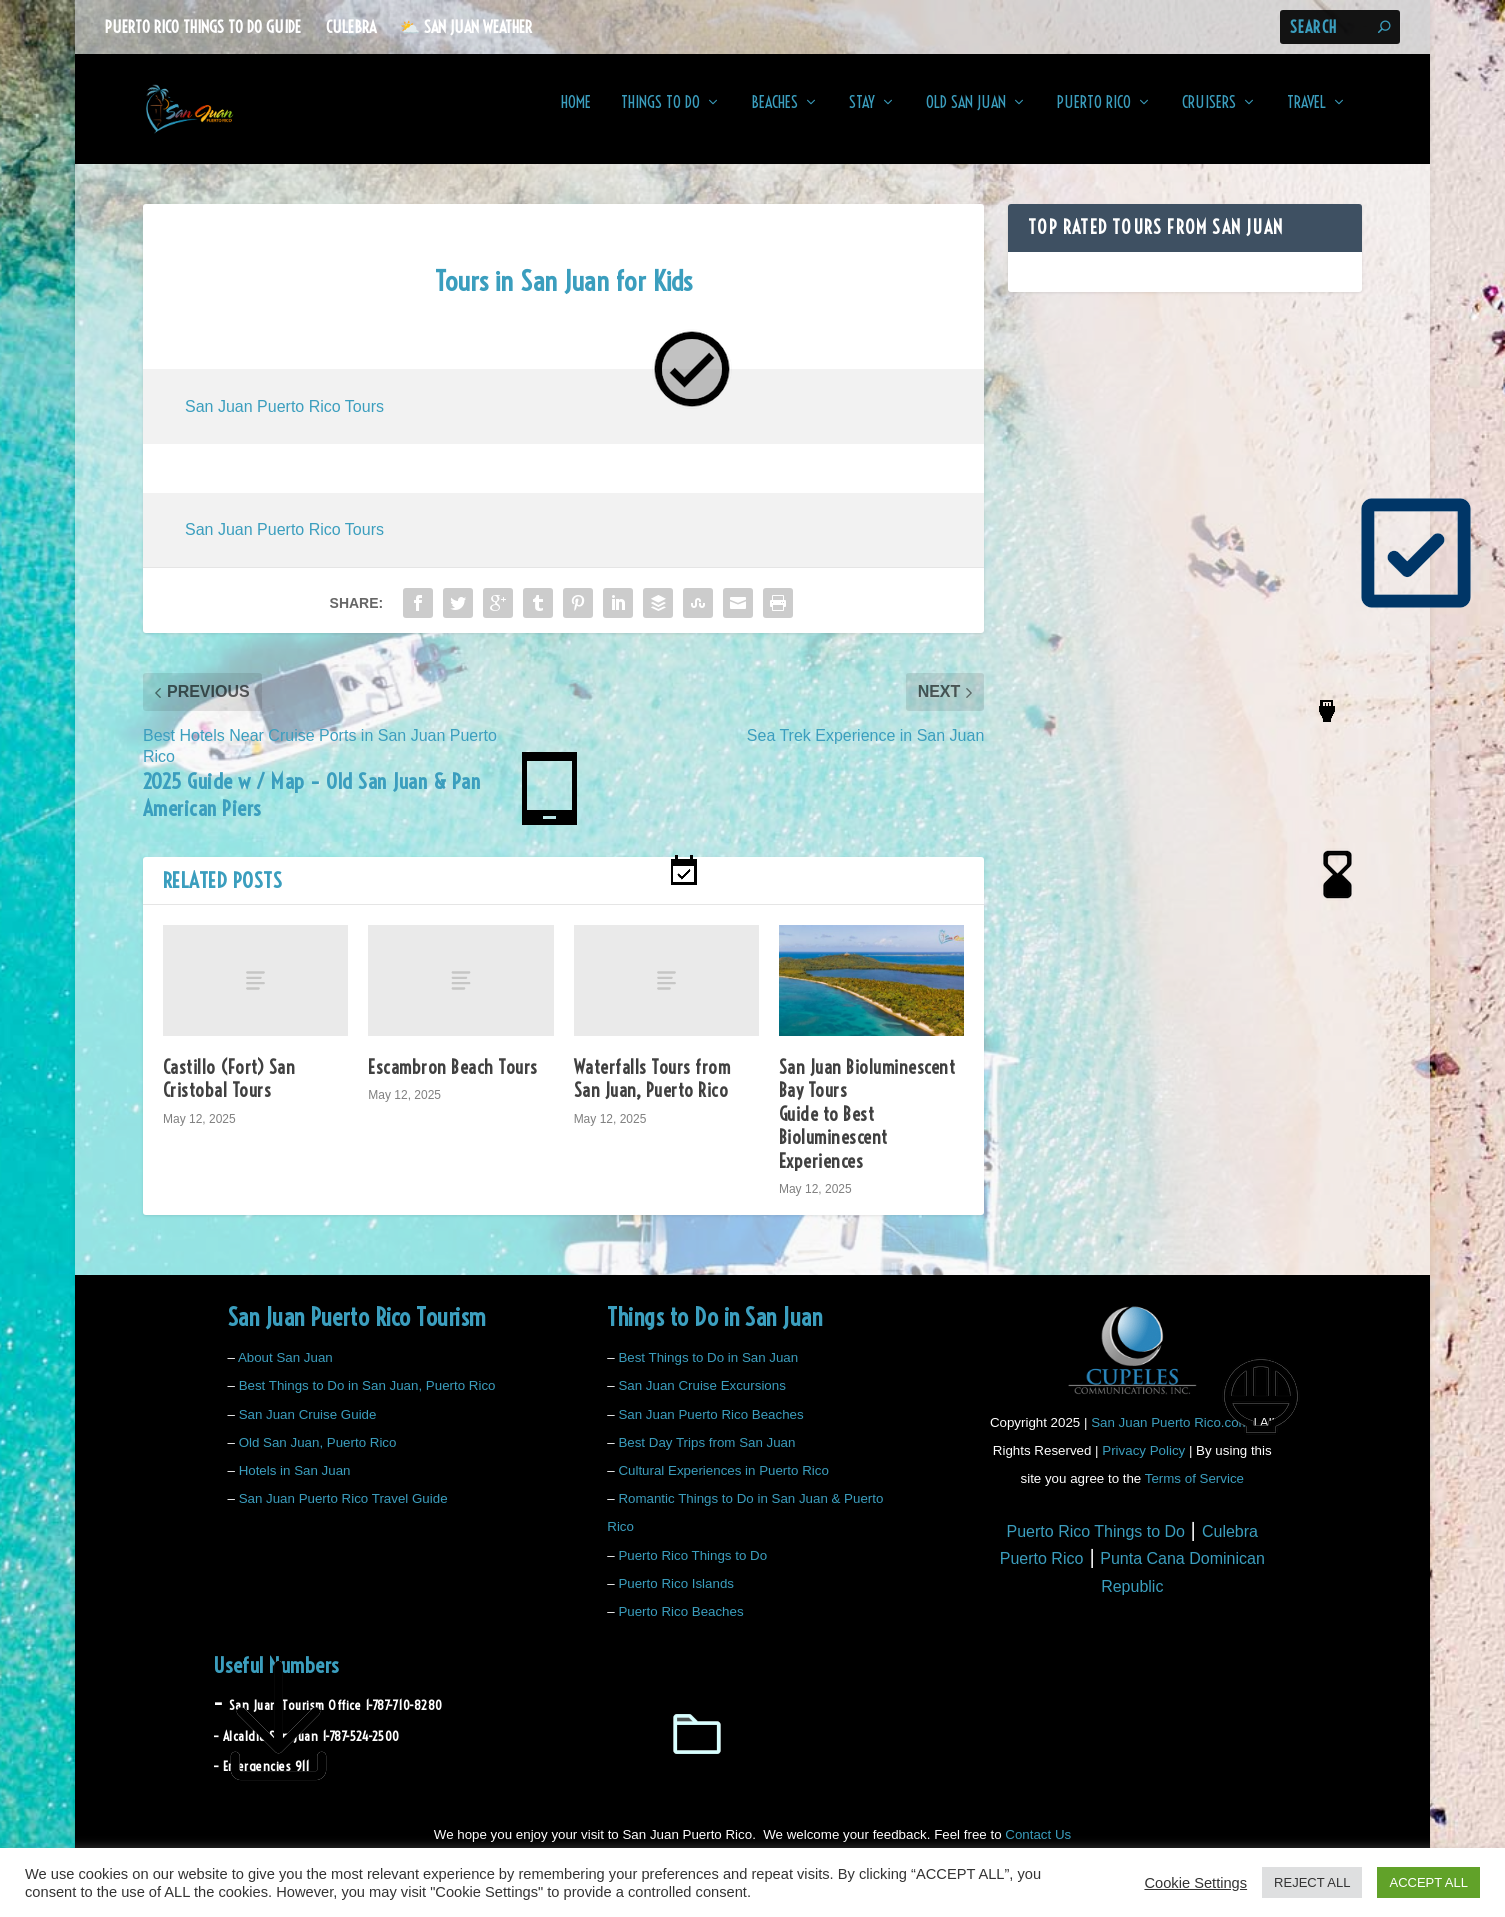 This screenshot has height=1917, width=1505. Describe the element at coordinates (1337, 874) in the screenshot. I see `indicates time remaining or countdown in progress` at that location.